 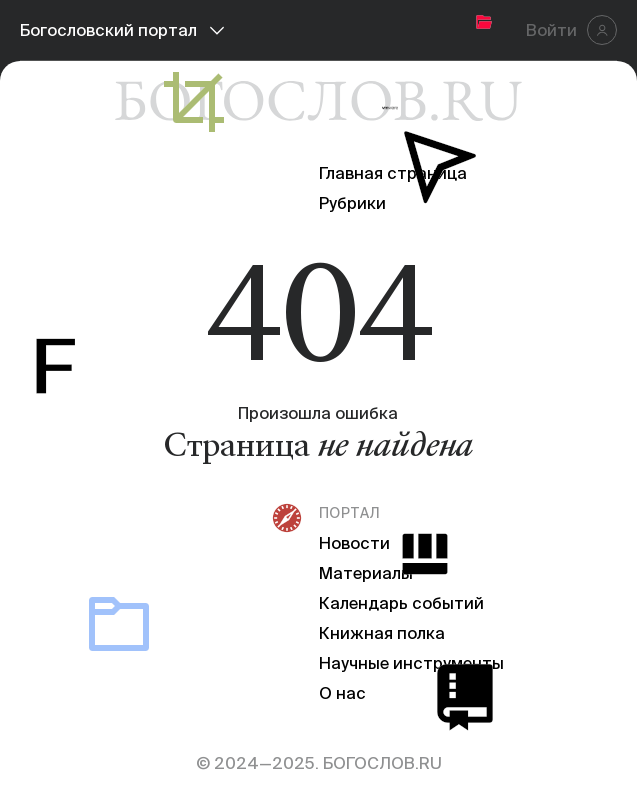 I want to click on open folder to view files, so click(x=119, y=624).